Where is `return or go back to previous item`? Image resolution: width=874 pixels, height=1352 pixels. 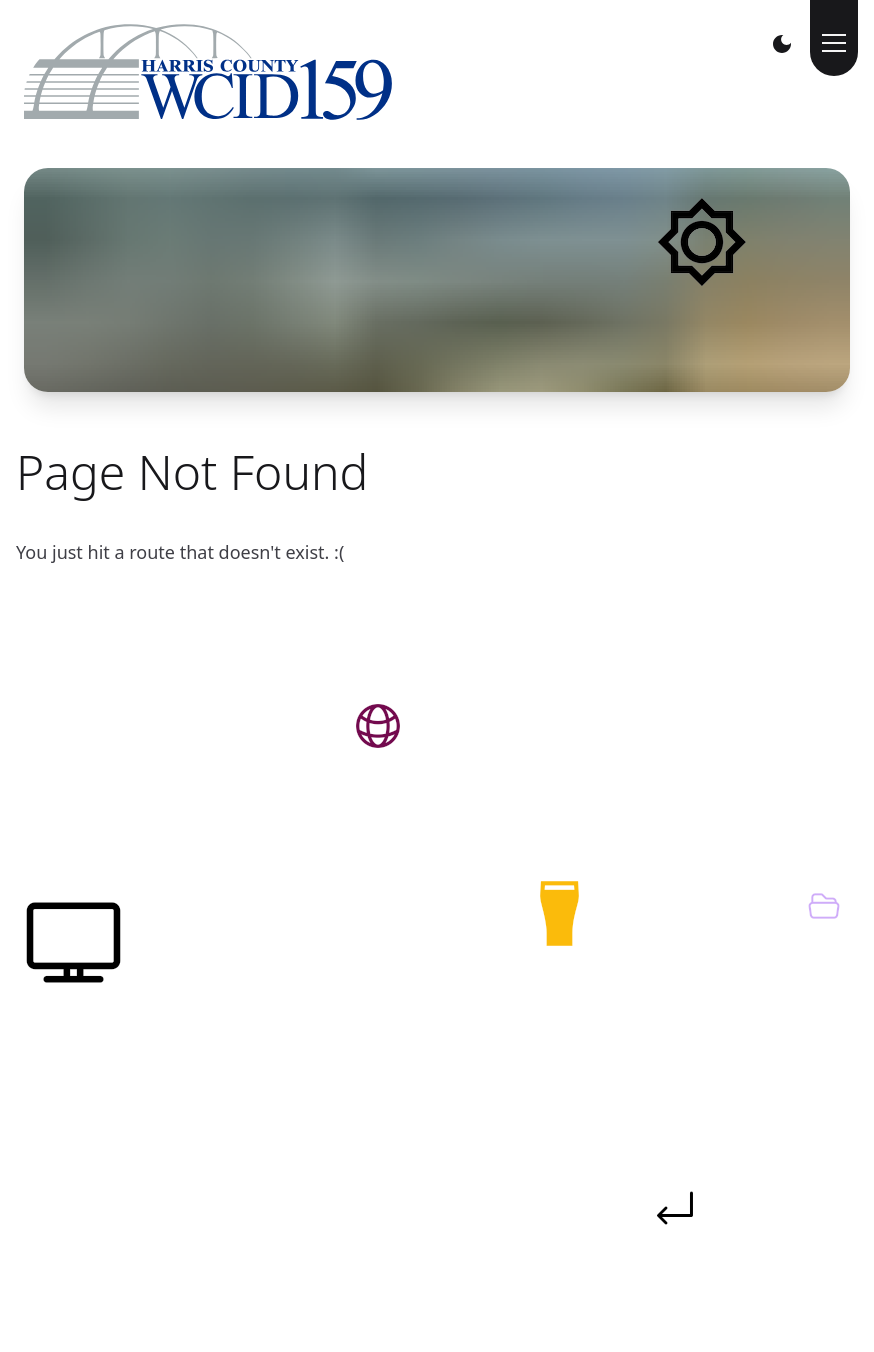 return or go back to previous item is located at coordinates (675, 1208).